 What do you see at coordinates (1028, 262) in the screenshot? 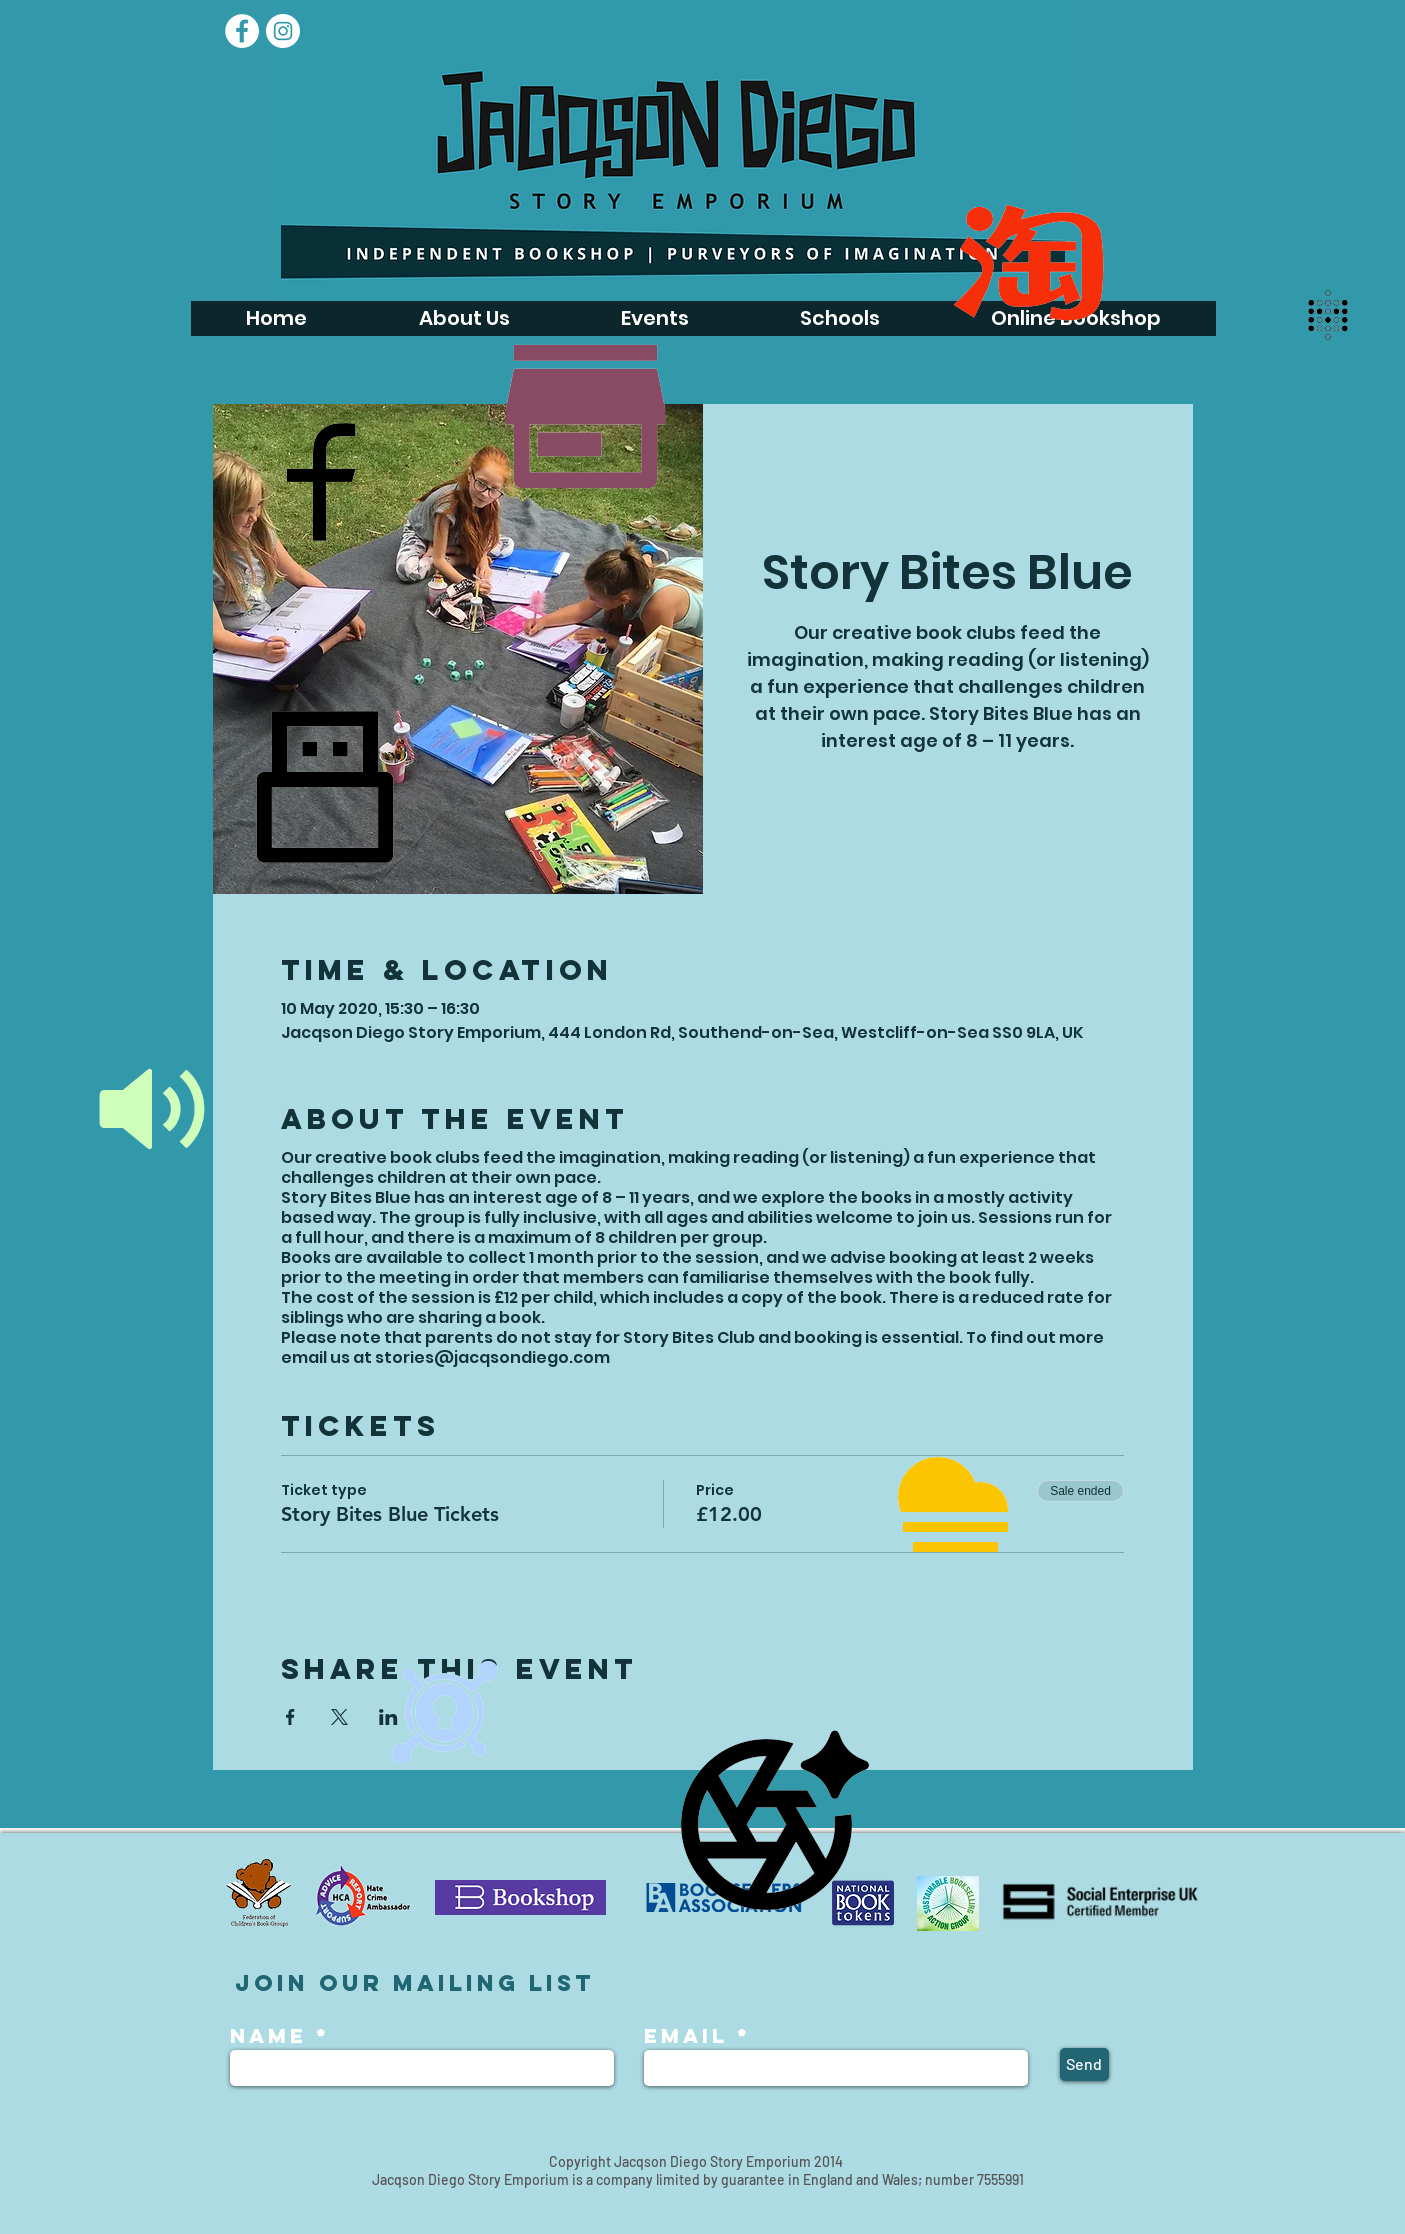
I see `open the Taobao app` at bounding box center [1028, 262].